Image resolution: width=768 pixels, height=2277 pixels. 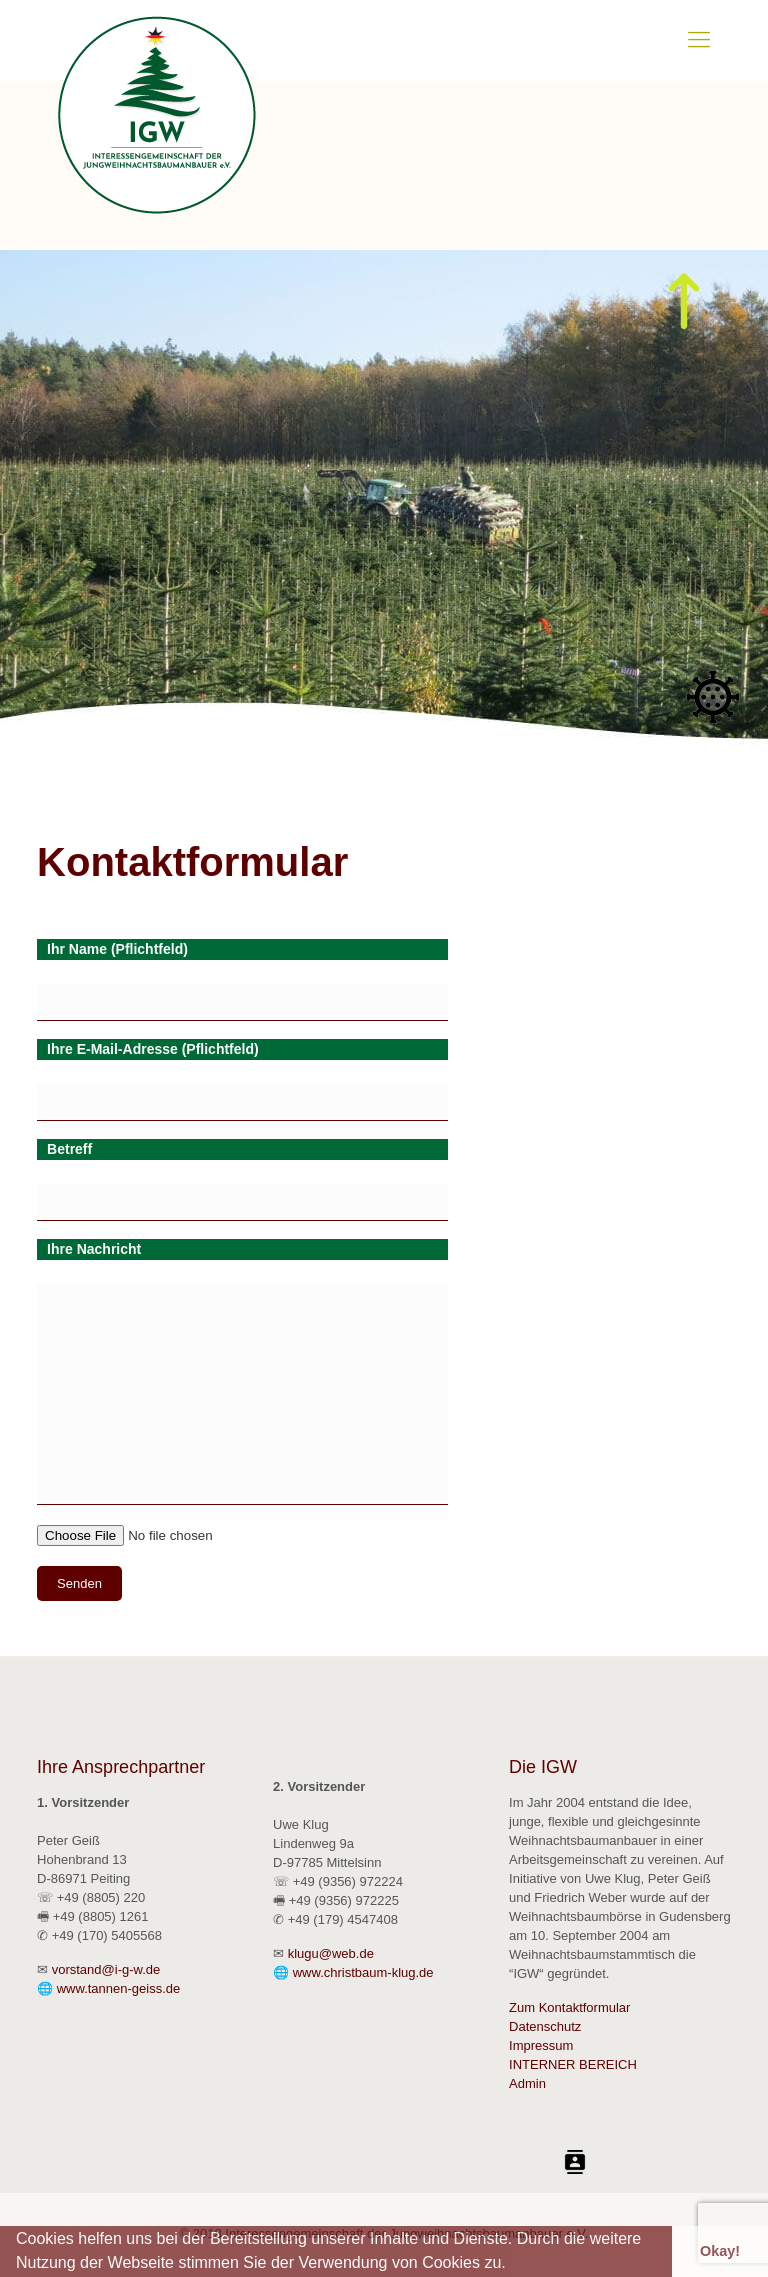 I want to click on indicates covid-19 or coronavirus-related content, so click(x=713, y=697).